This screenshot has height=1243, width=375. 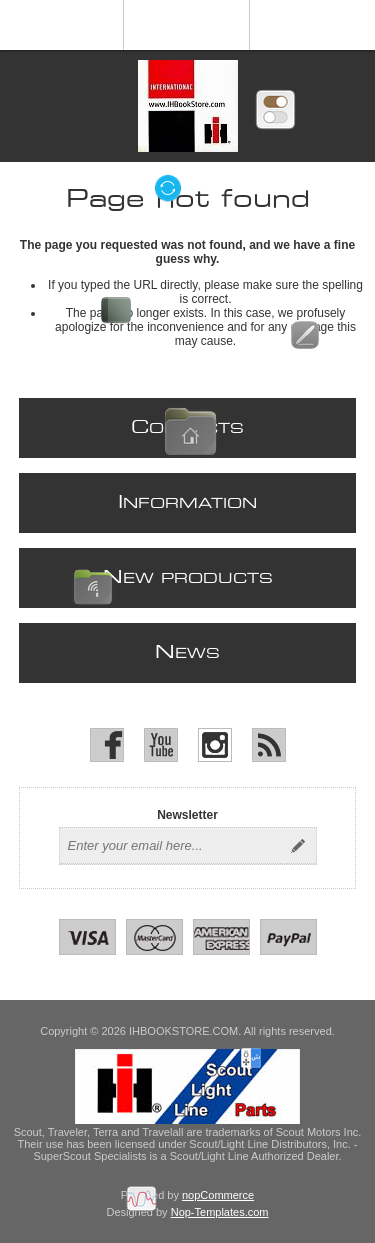 What do you see at coordinates (116, 309) in the screenshot?
I see `access your desktop folder` at bounding box center [116, 309].